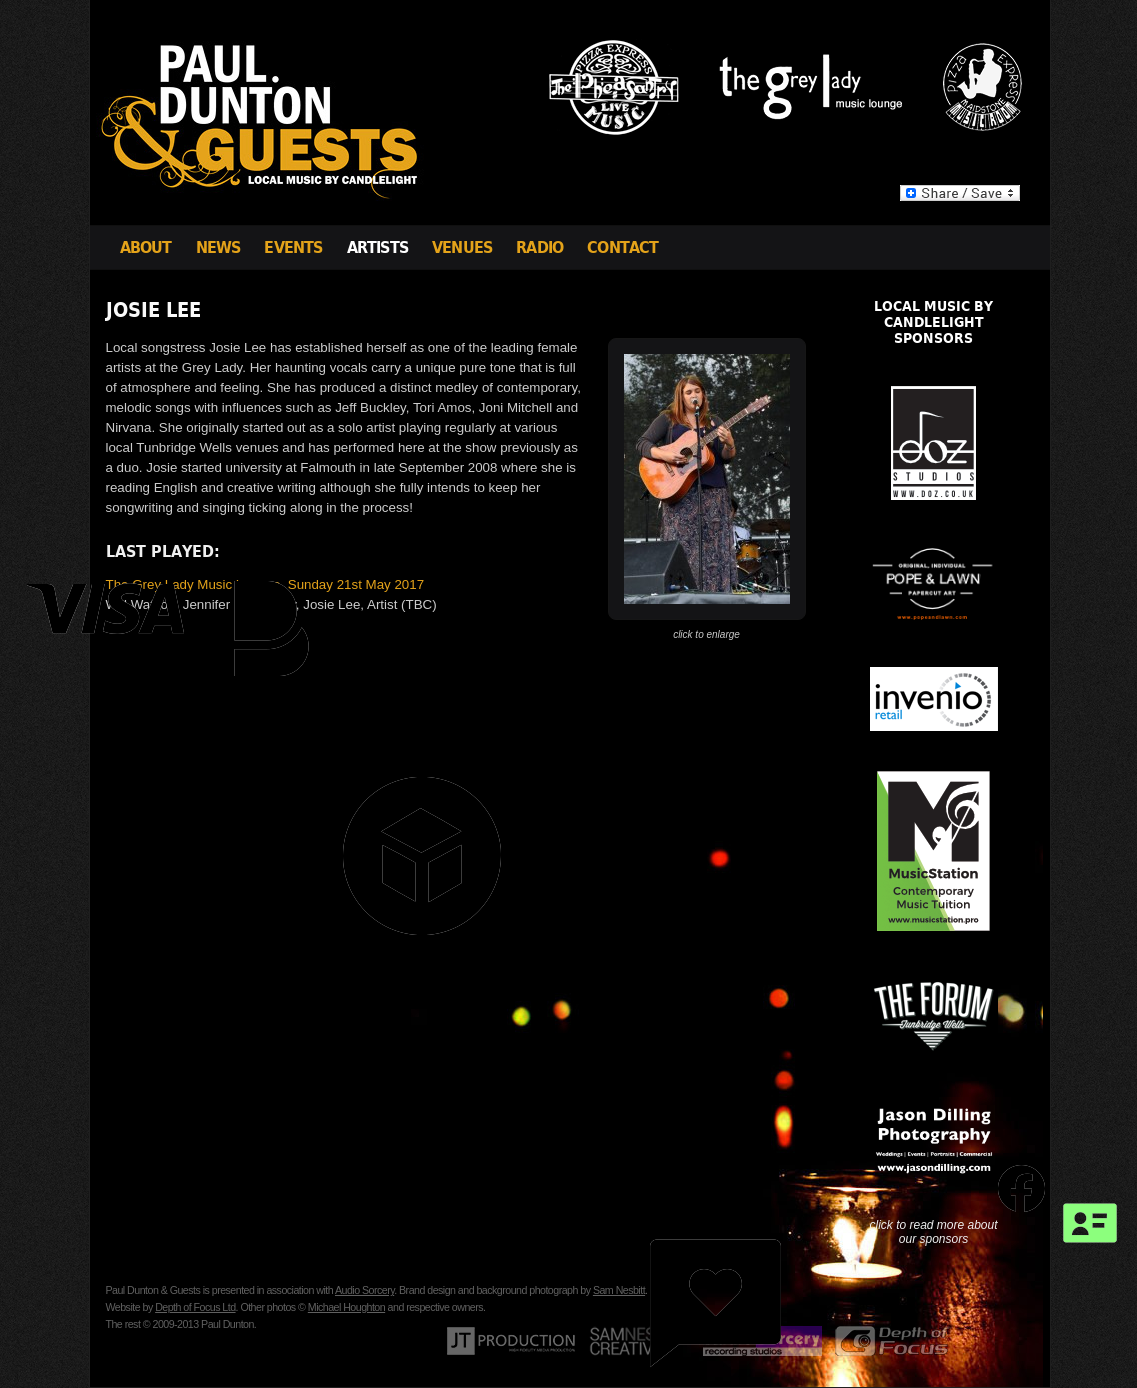  Describe the element at coordinates (1021, 1188) in the screenshot. I see `open the Facebook app` at that location.